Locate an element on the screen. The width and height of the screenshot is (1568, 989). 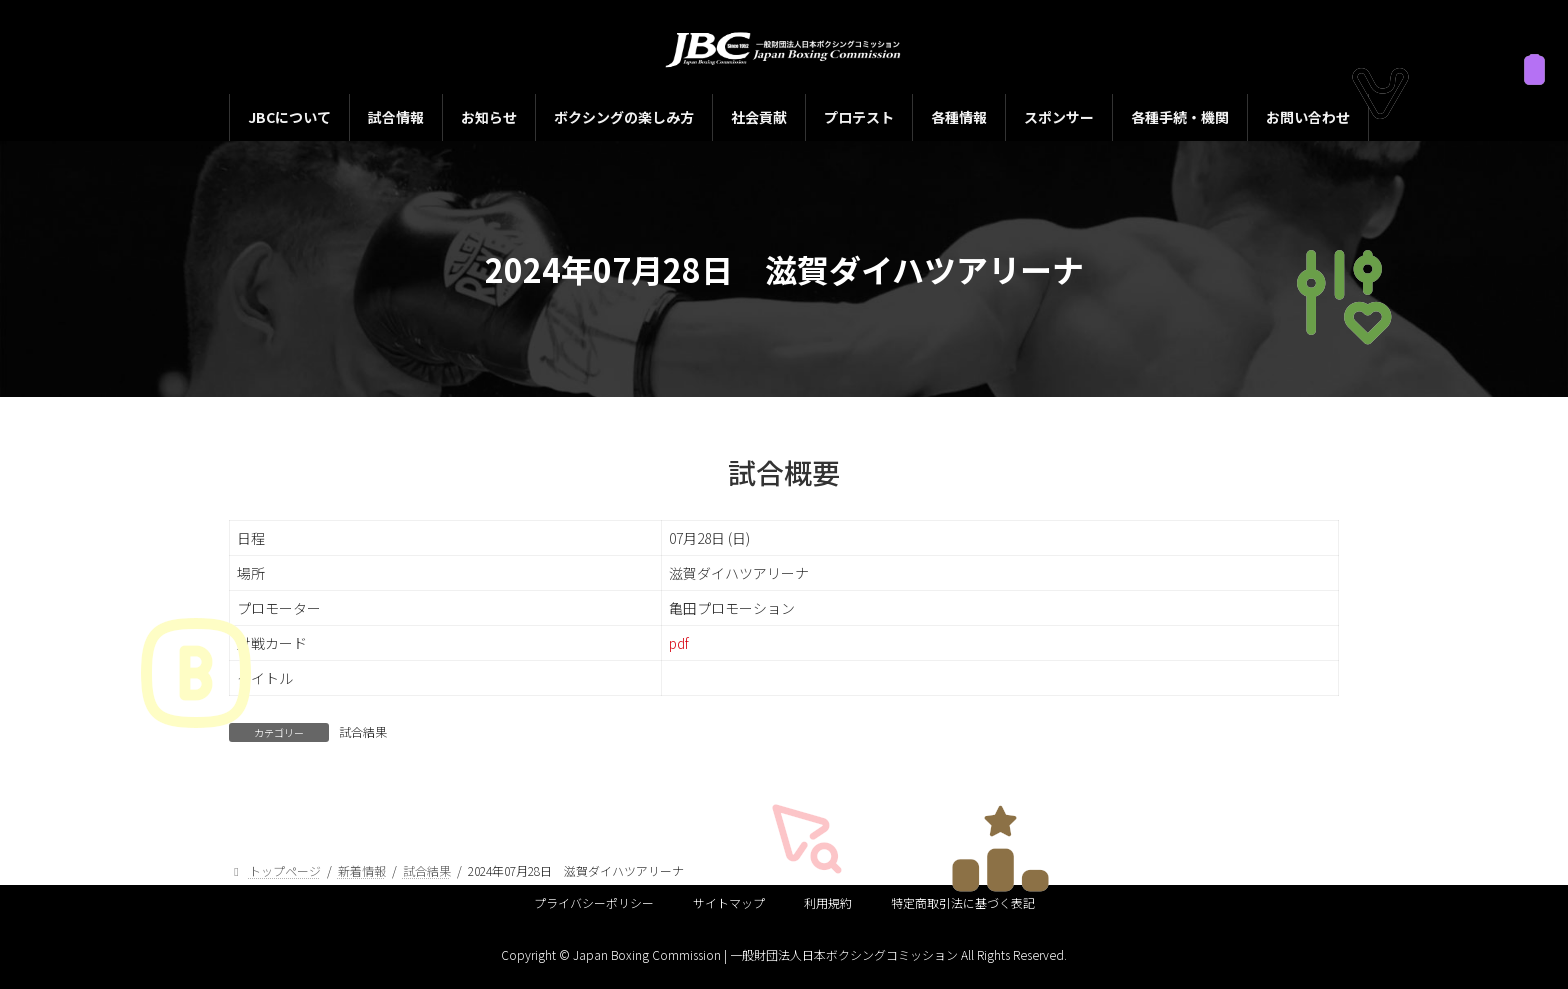
apply bold formatting to selected text is located at coordinates (196, 673).